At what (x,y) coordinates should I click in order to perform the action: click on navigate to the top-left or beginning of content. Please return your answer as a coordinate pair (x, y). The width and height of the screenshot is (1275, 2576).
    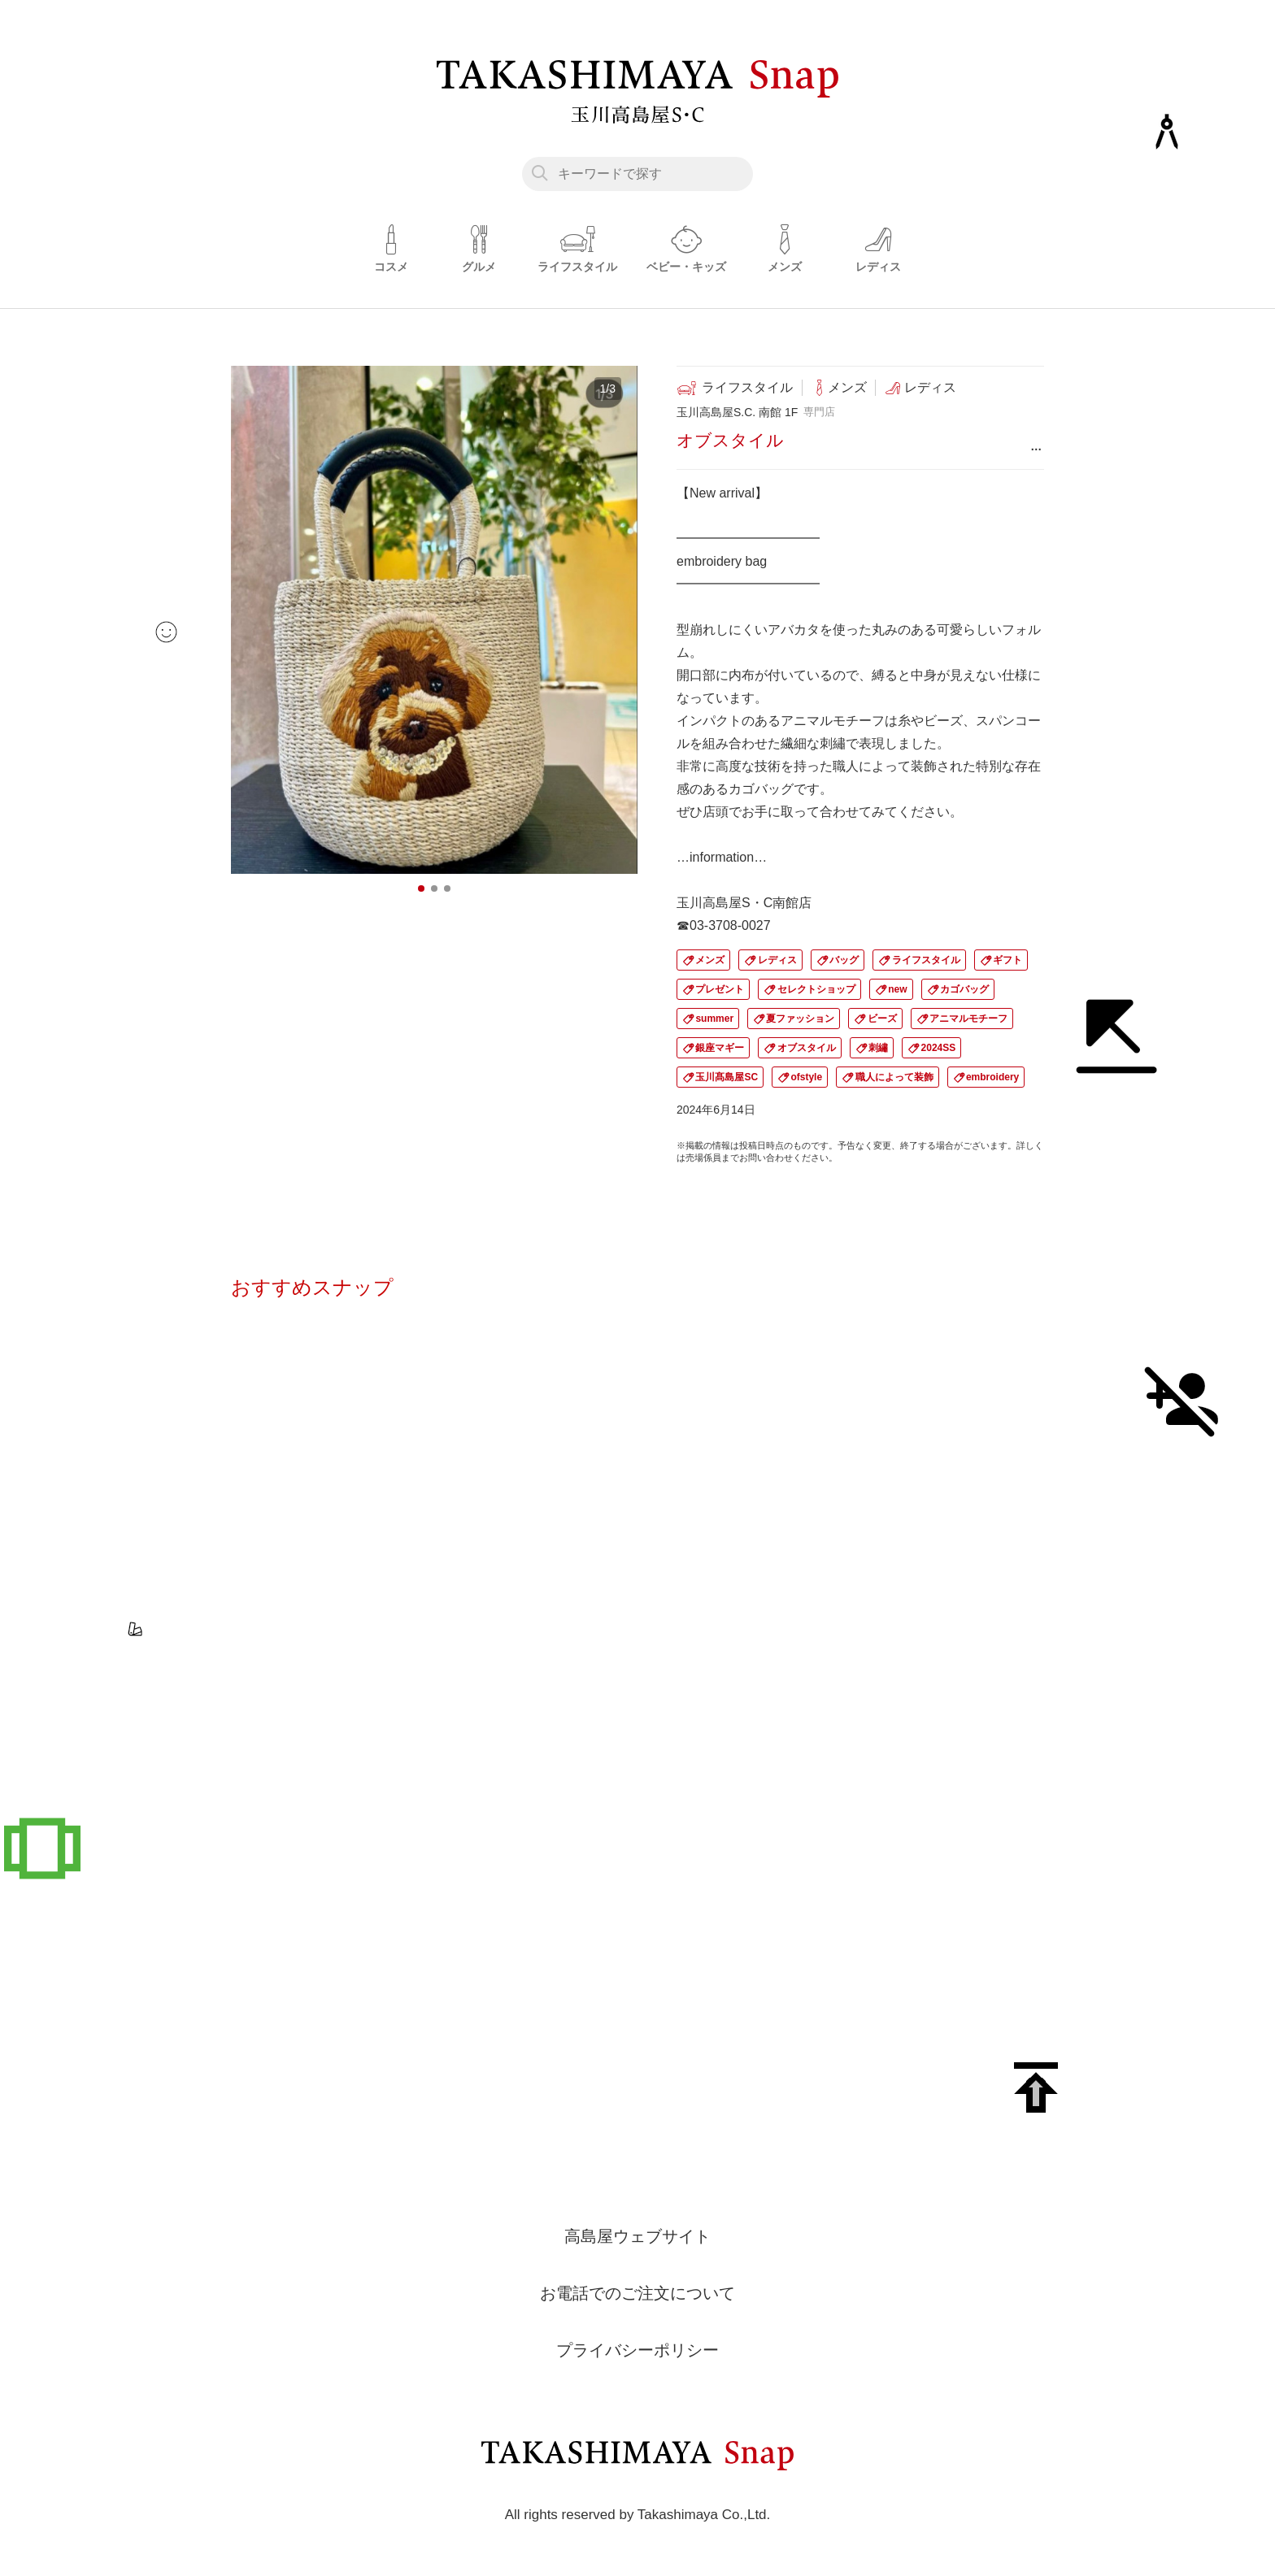
    Looking at the image, I should click on (1113, 1036).